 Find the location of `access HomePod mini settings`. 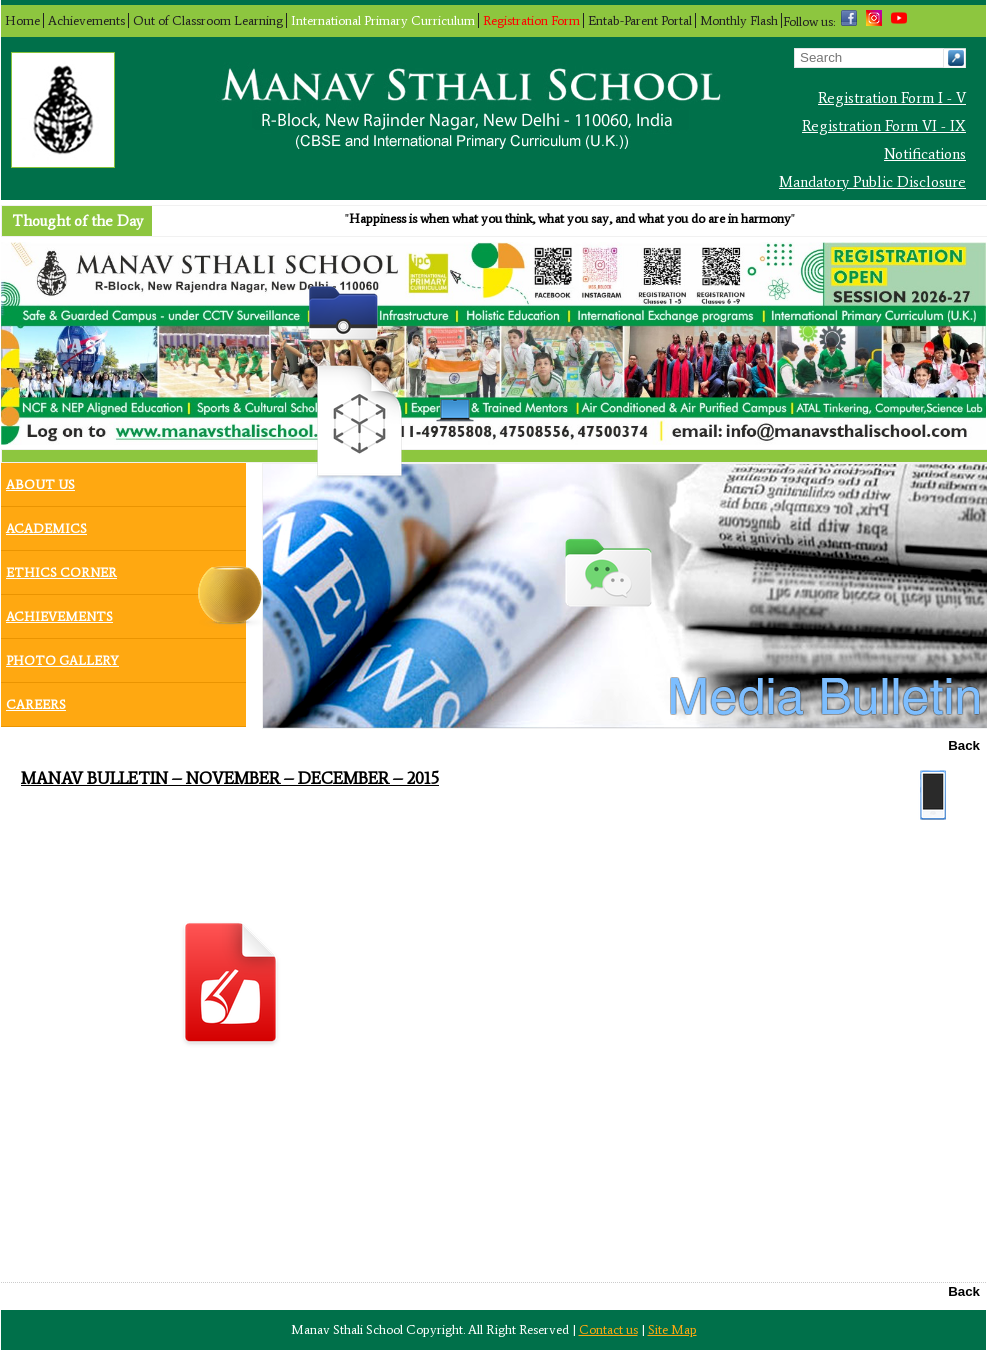

access HomePod mini settings is located at coordinates (230, 601).